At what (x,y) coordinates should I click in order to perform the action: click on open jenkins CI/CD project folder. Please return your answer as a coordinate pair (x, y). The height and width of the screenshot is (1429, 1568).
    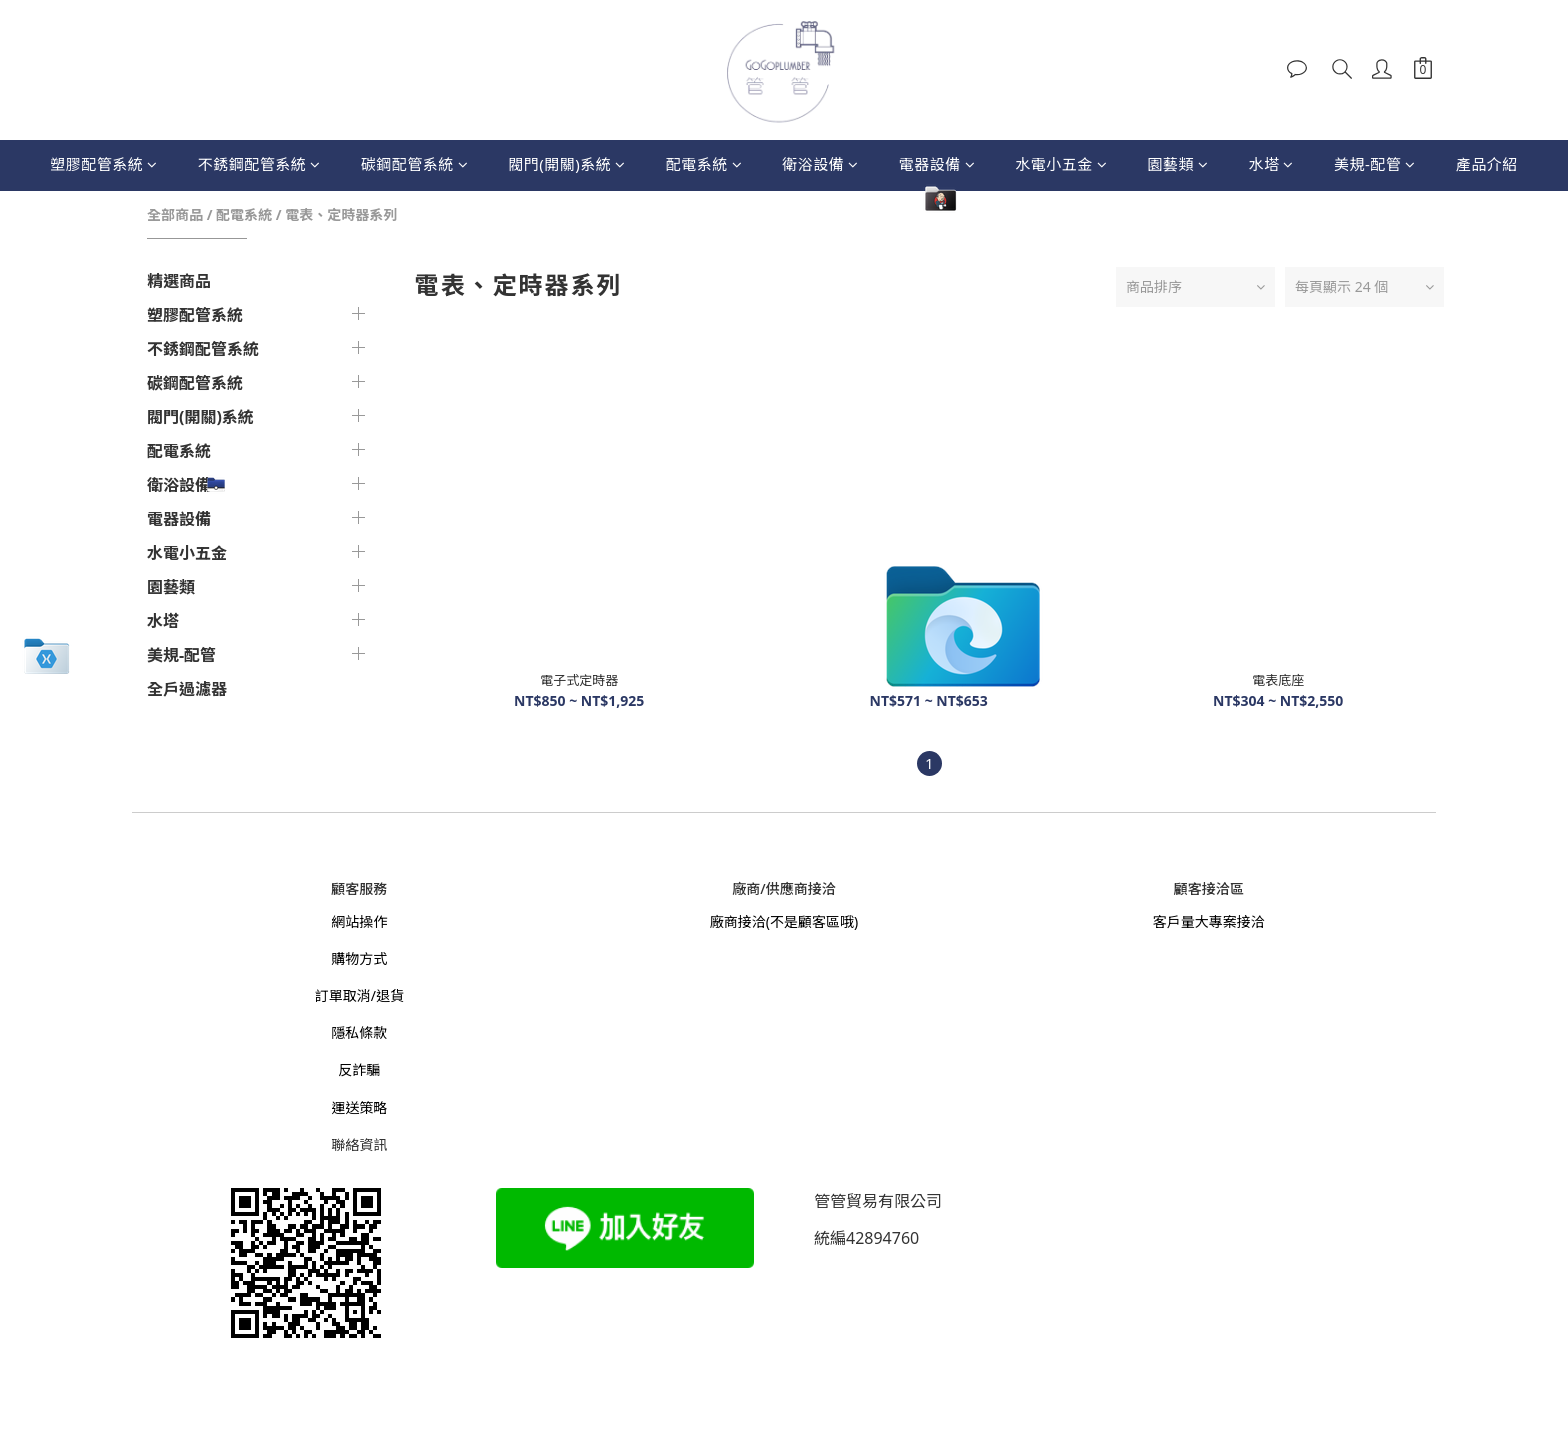
    Looking at the image, I should click on (940, 199).